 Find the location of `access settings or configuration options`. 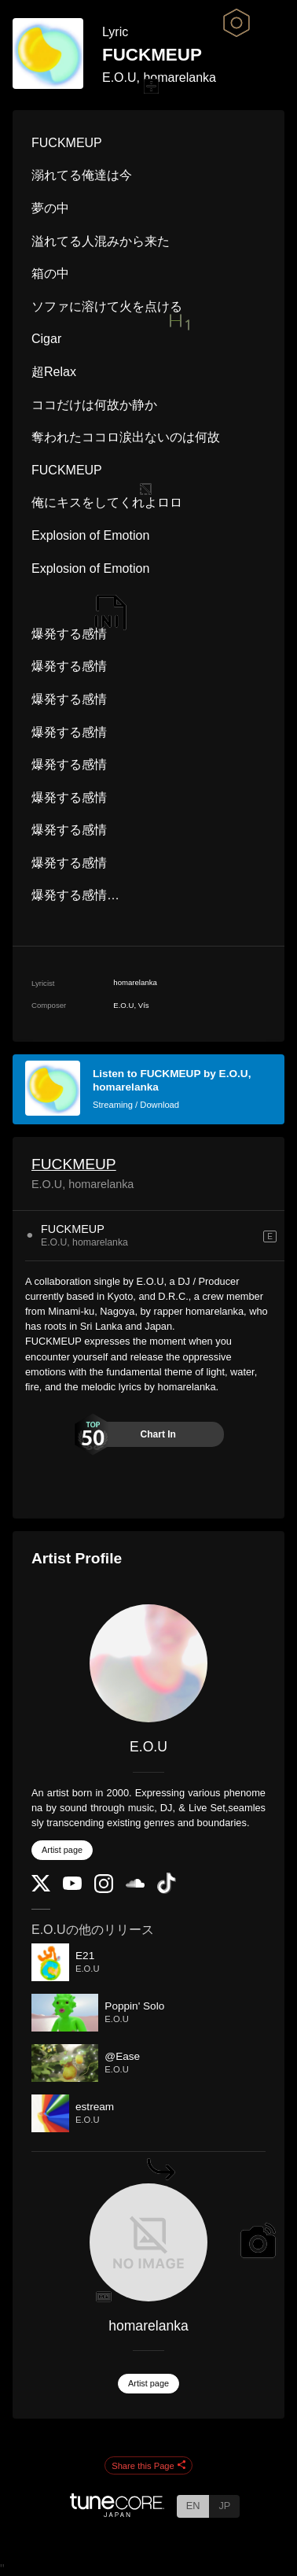

access settings or configuration options is located at coordinates (236, 23).